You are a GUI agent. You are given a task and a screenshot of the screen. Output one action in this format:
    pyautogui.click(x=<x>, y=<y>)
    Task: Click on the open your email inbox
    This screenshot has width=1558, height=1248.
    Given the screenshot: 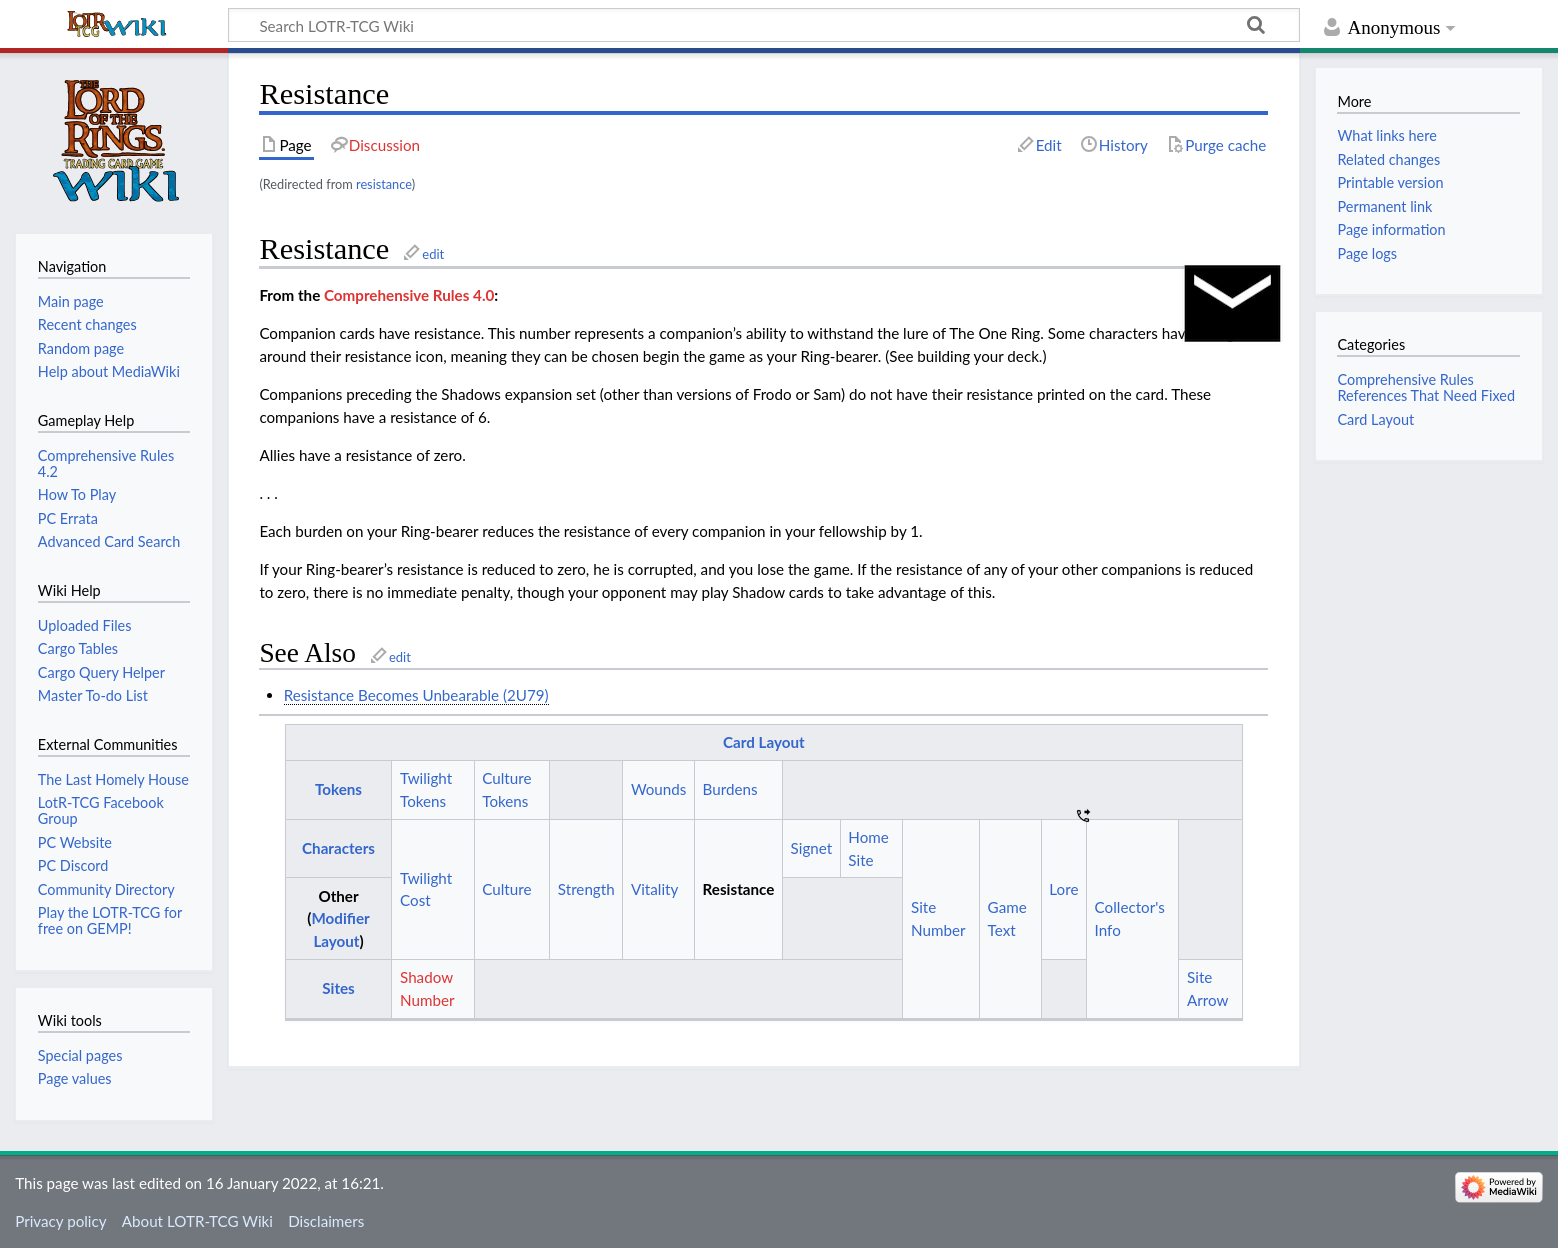 What is the action you would take?
    pyautogui.click(x=1232, y=303)
    